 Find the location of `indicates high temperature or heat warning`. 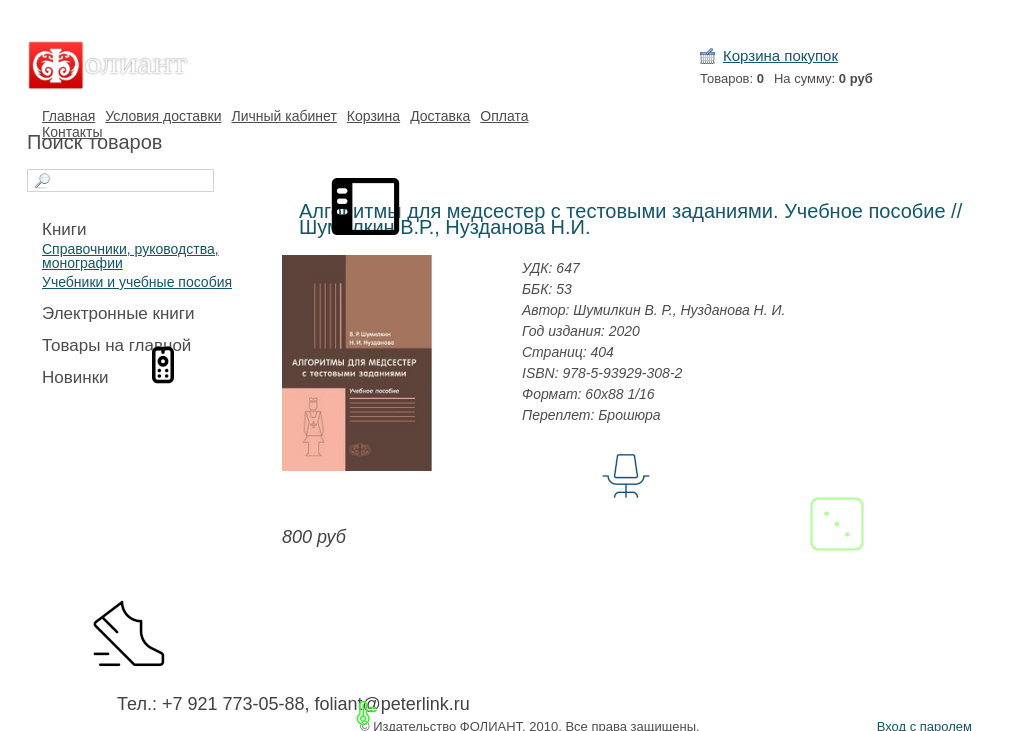

indicates high temperature or heat warning is located at coordinates (364, 713).